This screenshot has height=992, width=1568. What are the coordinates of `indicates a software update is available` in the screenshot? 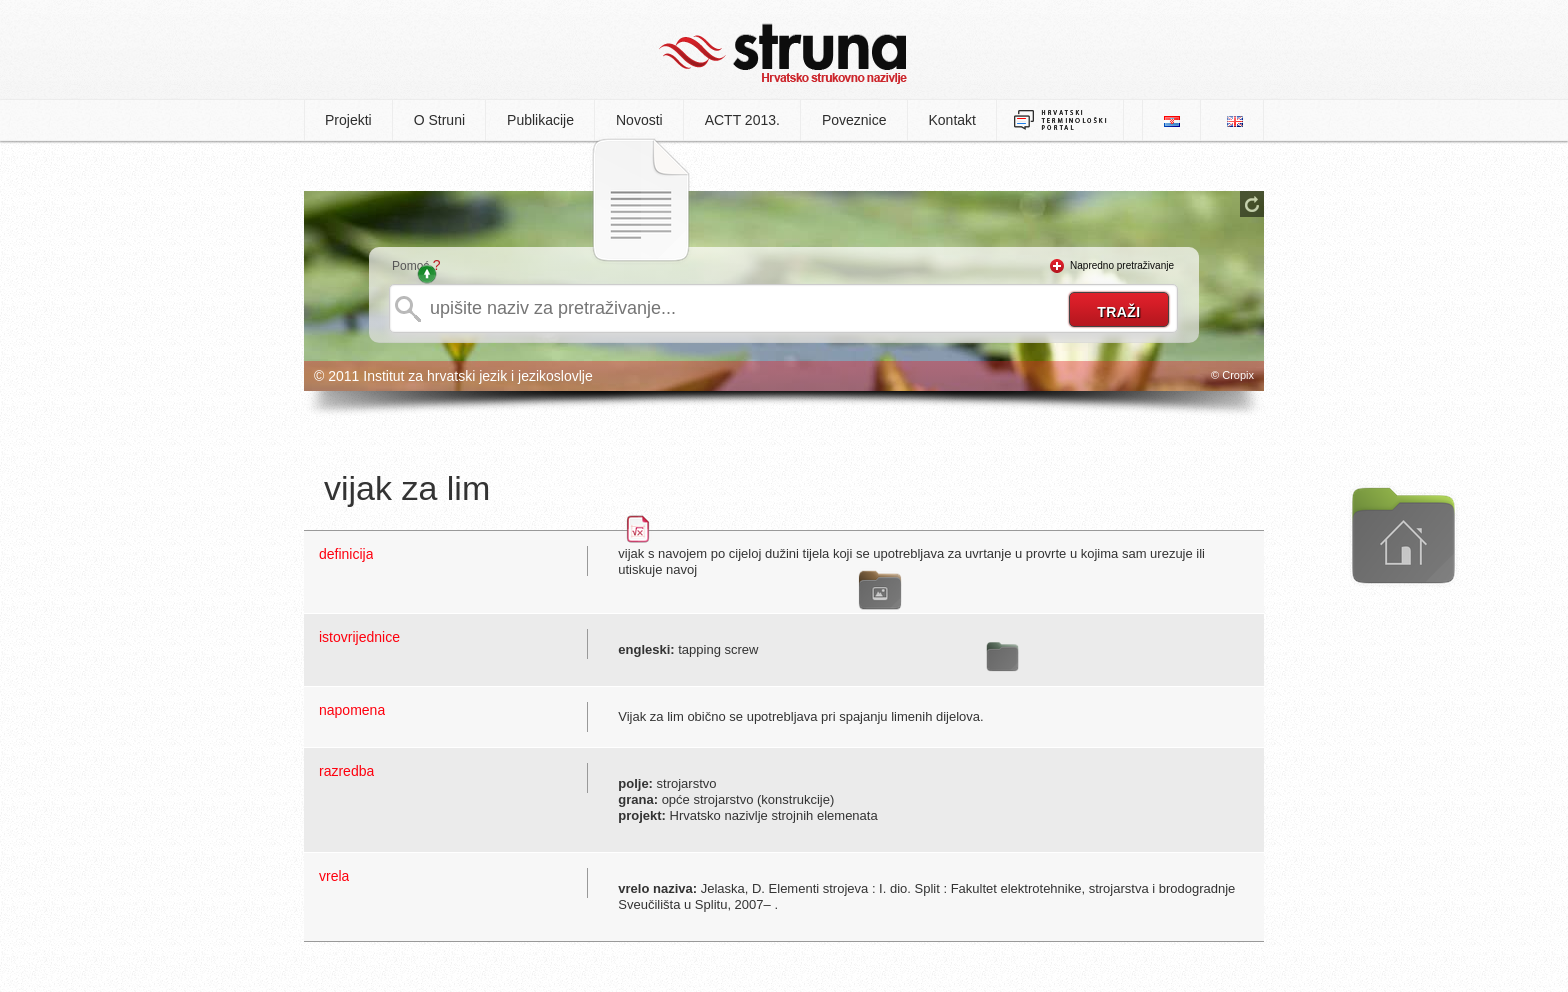 It's located at (427, 274).